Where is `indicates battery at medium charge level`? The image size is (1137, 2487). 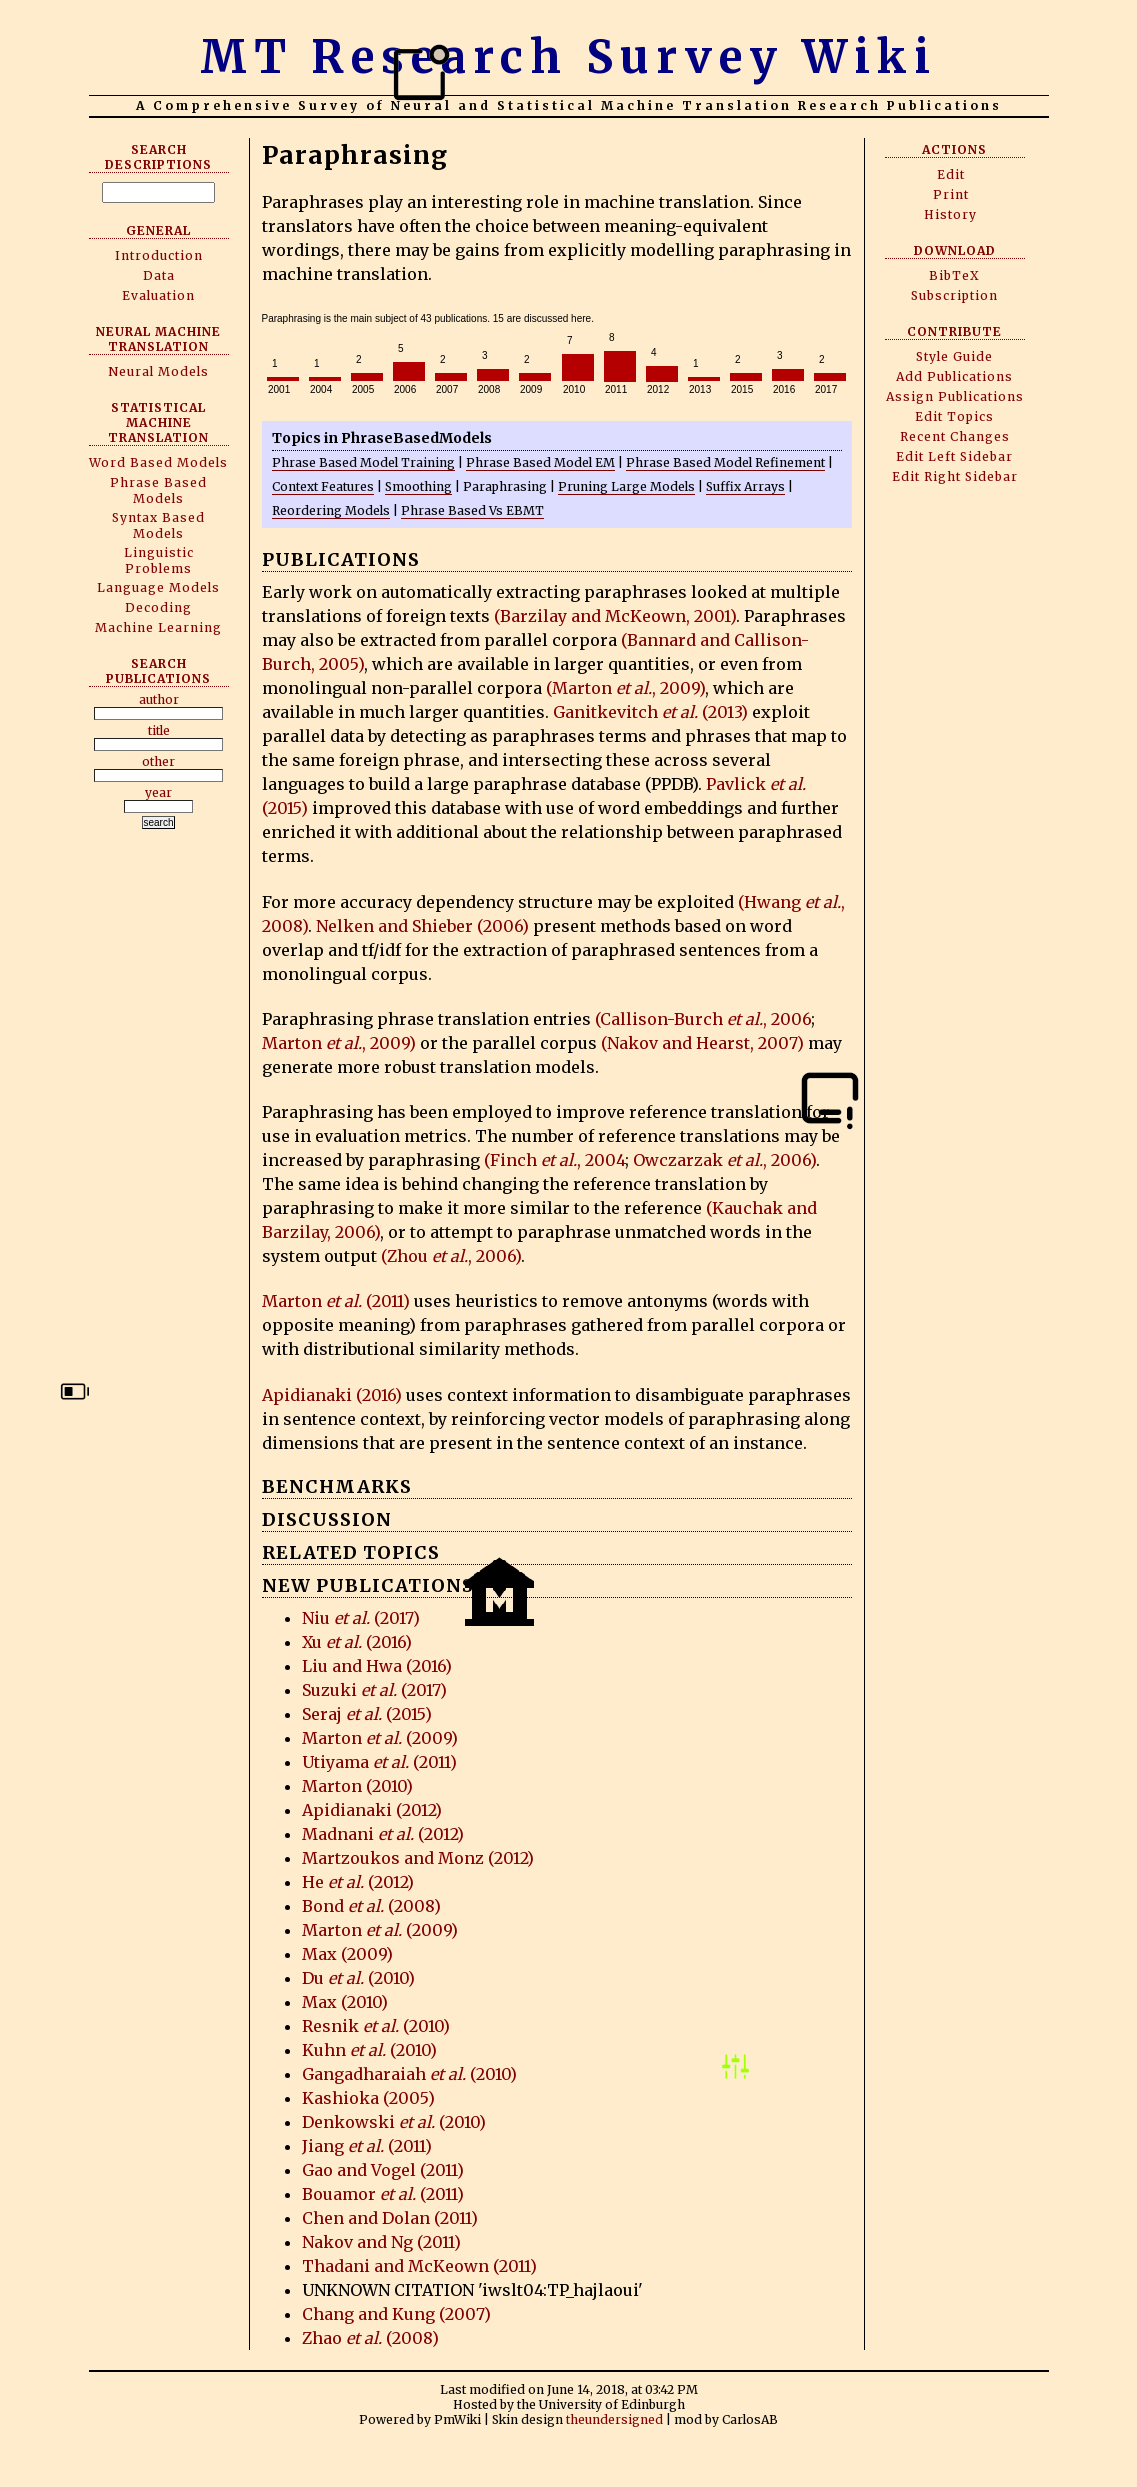 indicates battery at medium charge level is located at coordinates (74, 1391).